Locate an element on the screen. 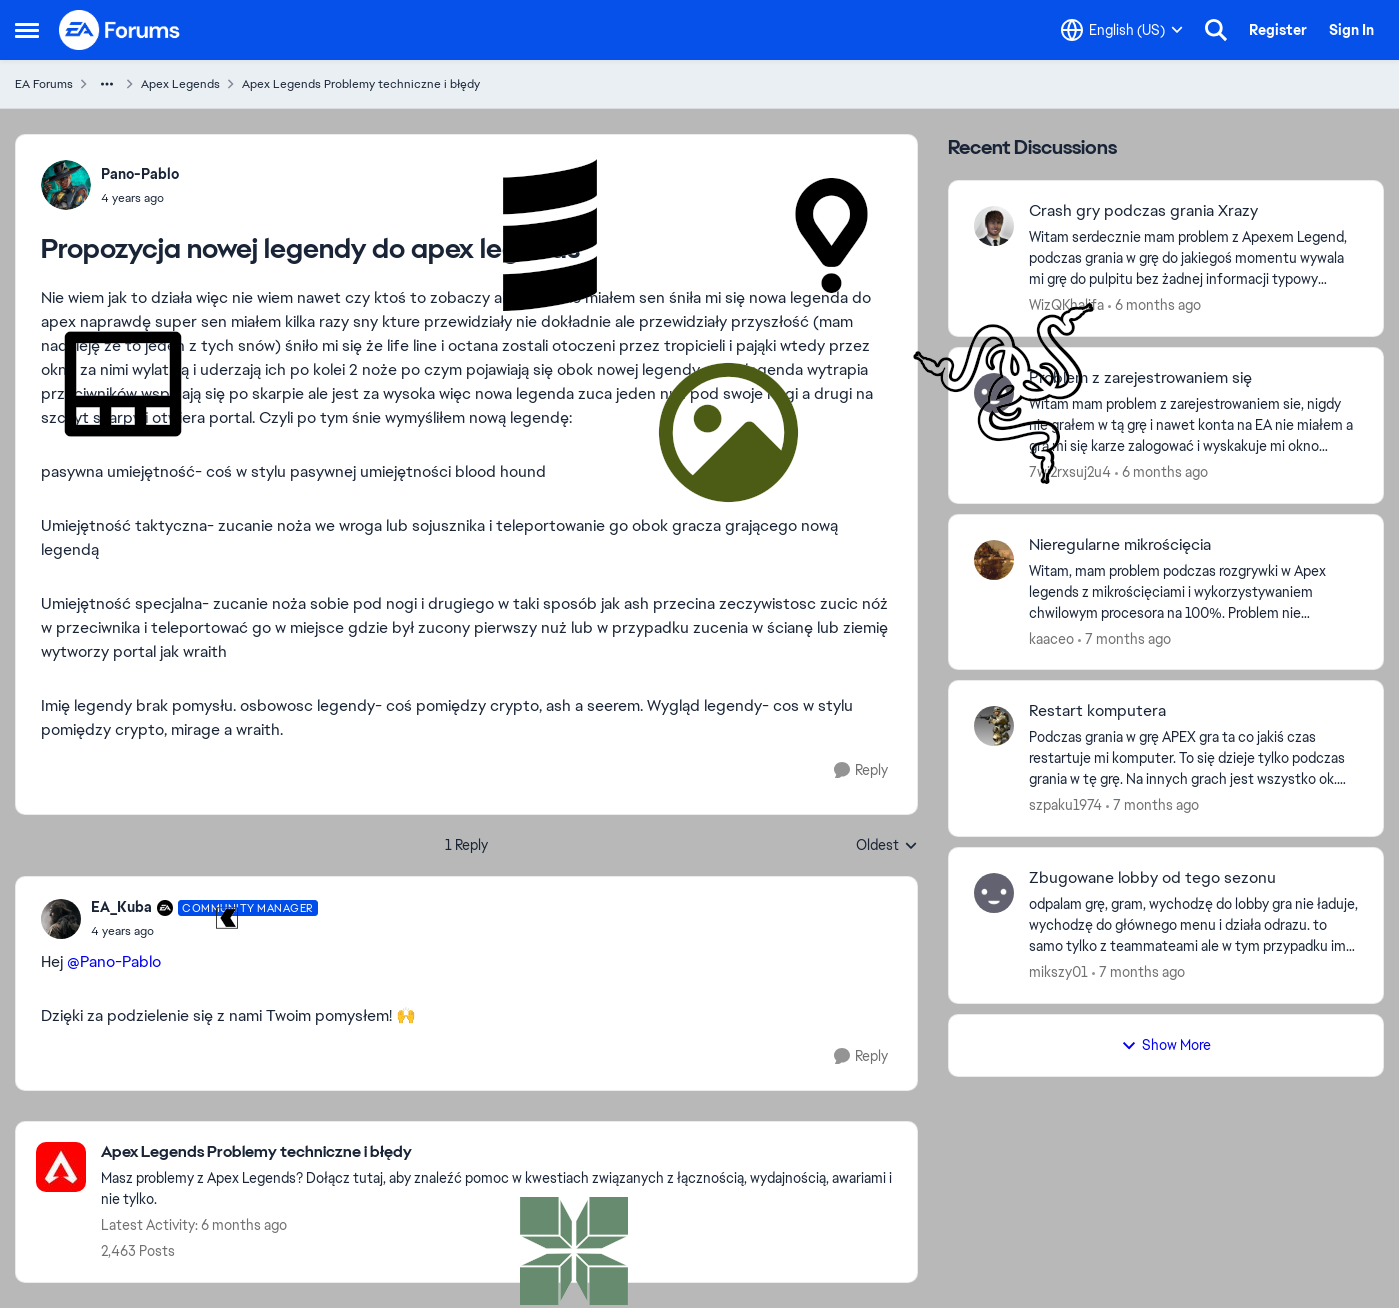  open Code::Blocks IDE is located at coordinates (574, 1251).